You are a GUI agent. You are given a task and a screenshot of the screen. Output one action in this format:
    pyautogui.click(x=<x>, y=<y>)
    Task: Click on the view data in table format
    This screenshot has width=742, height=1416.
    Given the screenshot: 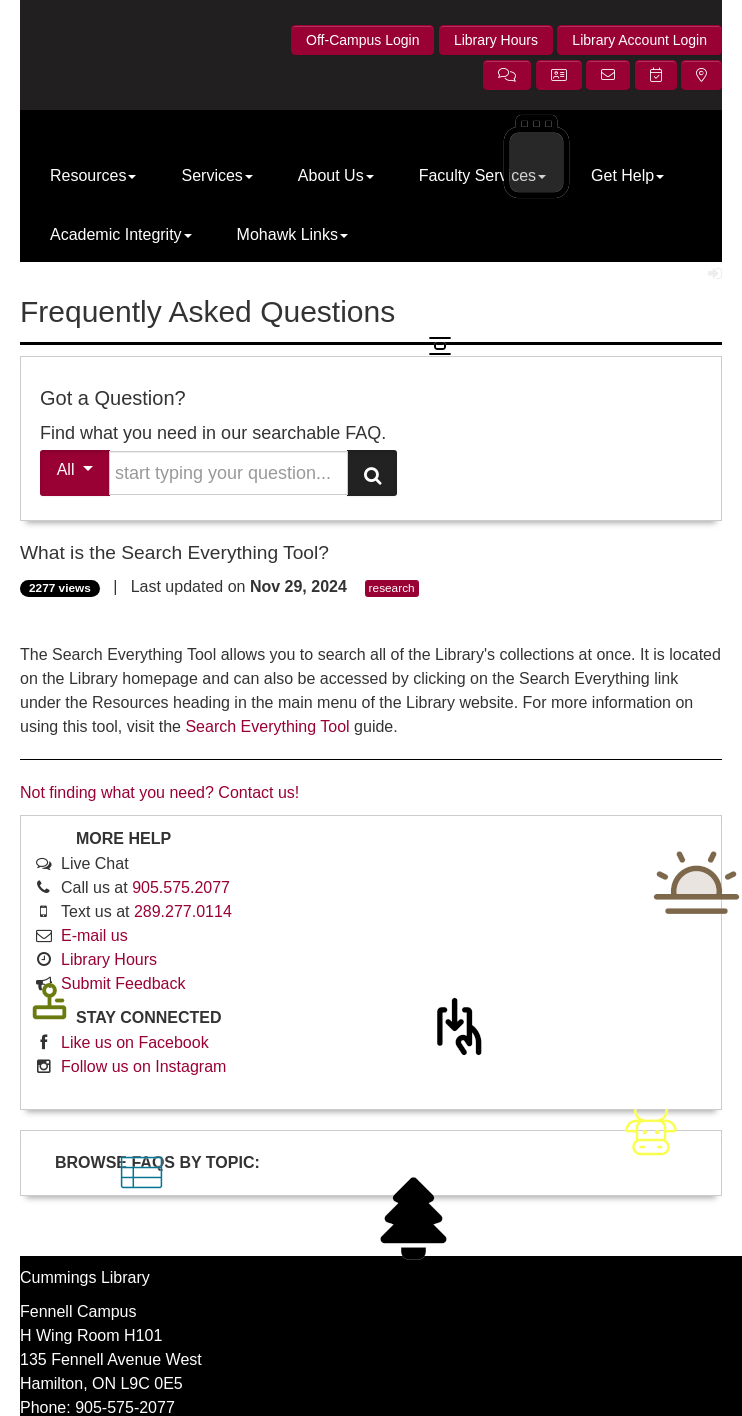 What is the action you would take?
    pyautogui.click(x=141, y=1172)
    